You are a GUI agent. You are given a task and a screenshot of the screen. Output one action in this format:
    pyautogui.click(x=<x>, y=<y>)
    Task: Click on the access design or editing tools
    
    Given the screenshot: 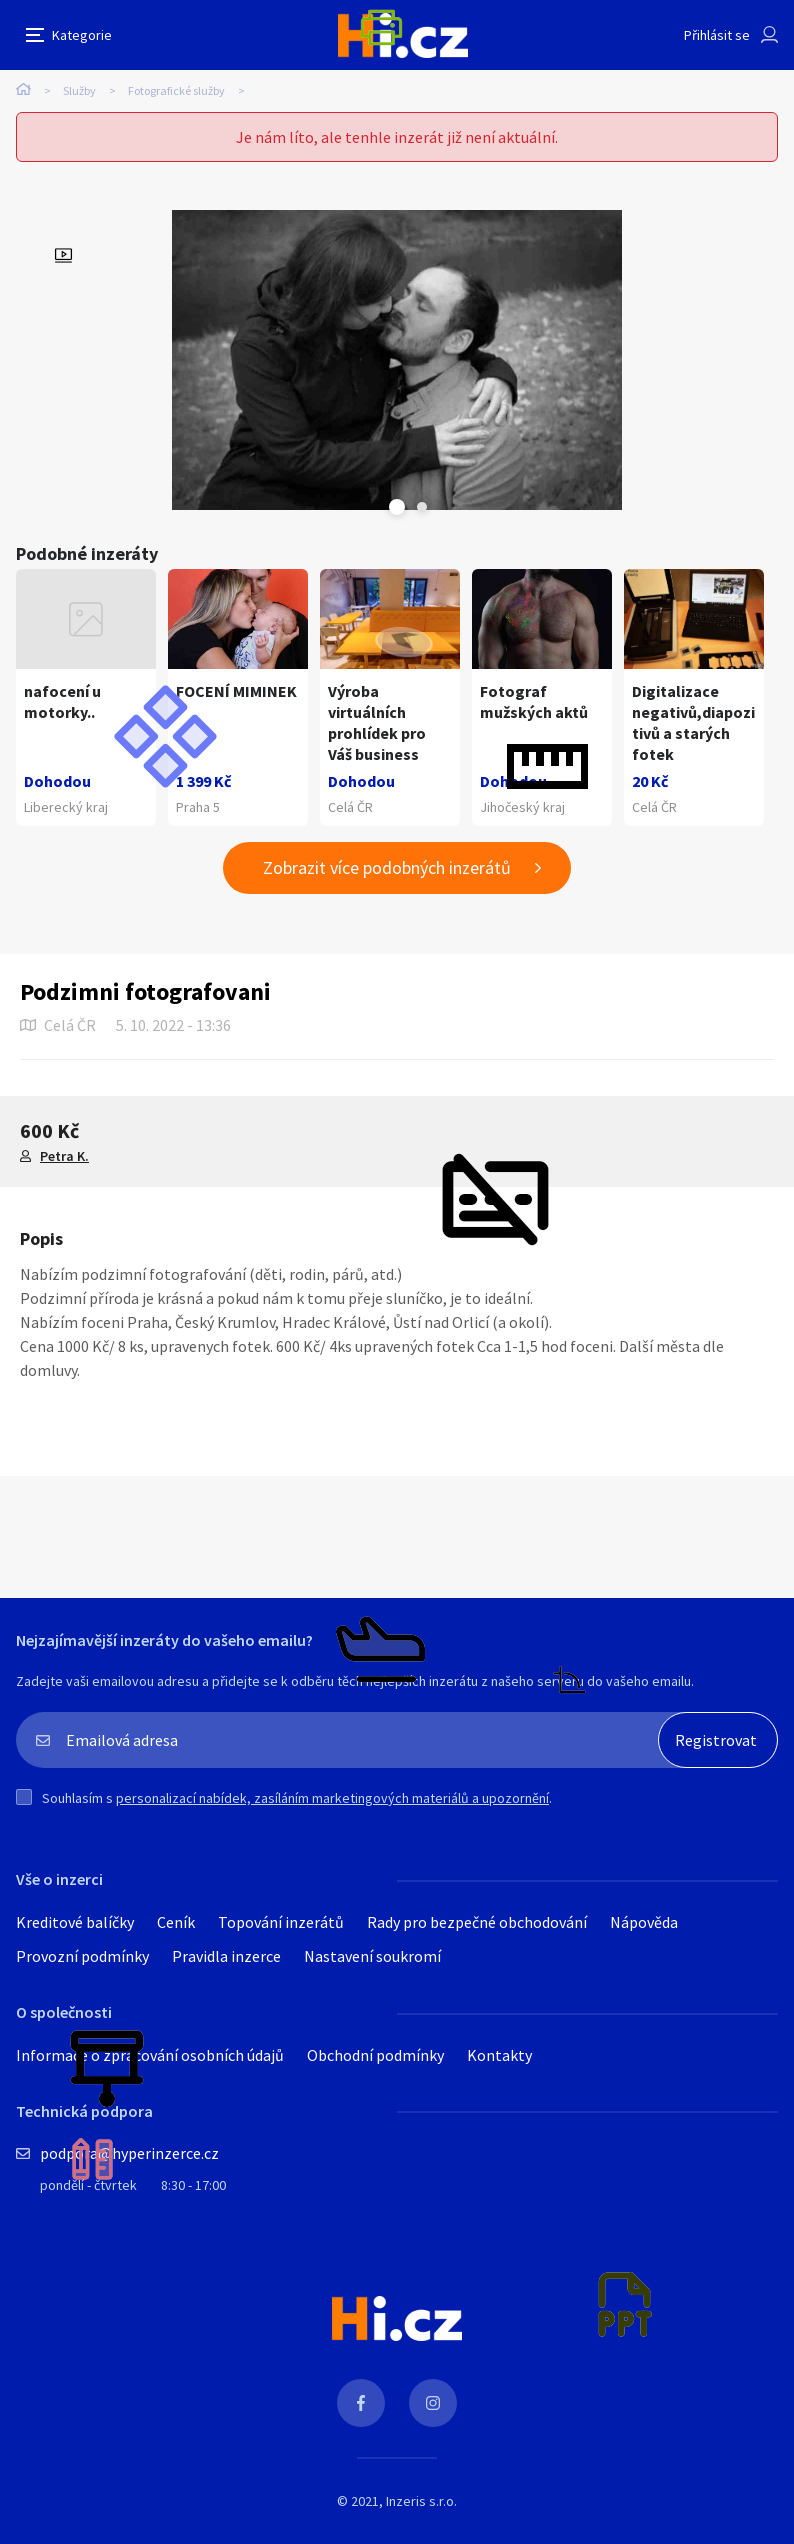 What is the action you would take?
    pyautogui.click(x=92, y=2159)
    